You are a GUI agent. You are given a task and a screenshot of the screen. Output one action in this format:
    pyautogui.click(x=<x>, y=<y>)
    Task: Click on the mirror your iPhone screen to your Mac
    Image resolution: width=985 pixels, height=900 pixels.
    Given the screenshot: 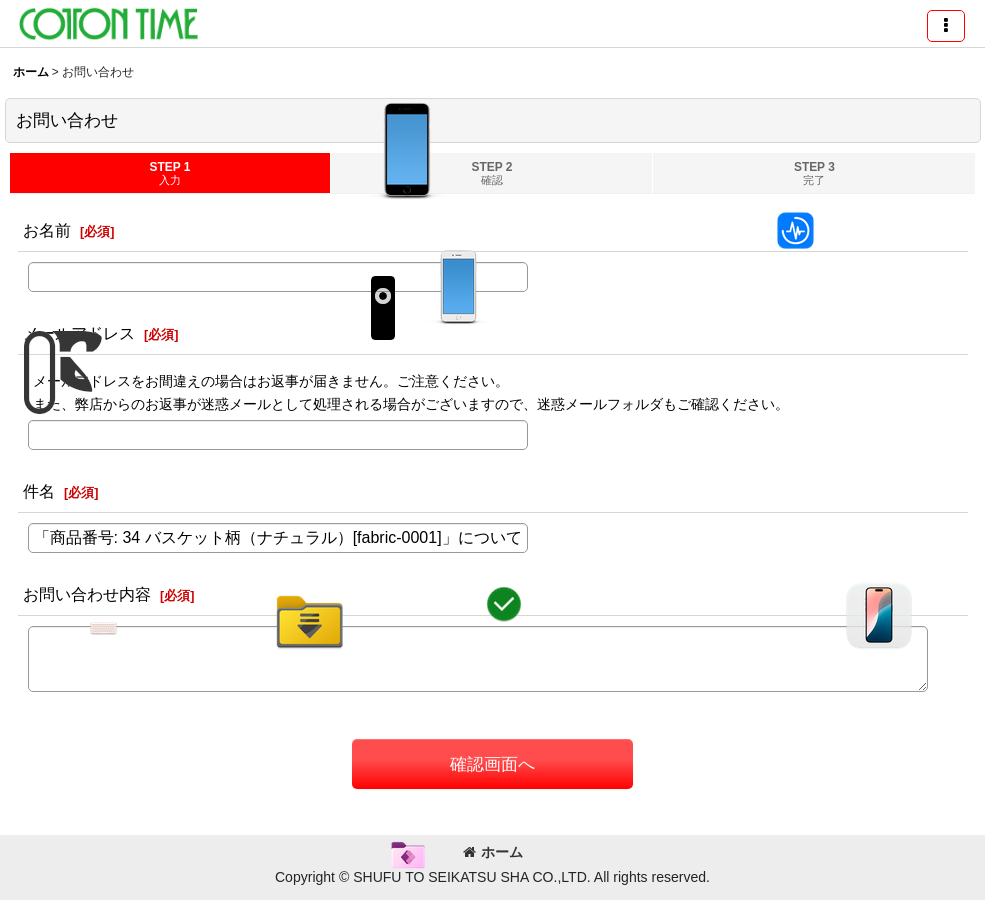 What is the action you would take?
    pyautogui.click(x=879, y=615)
    